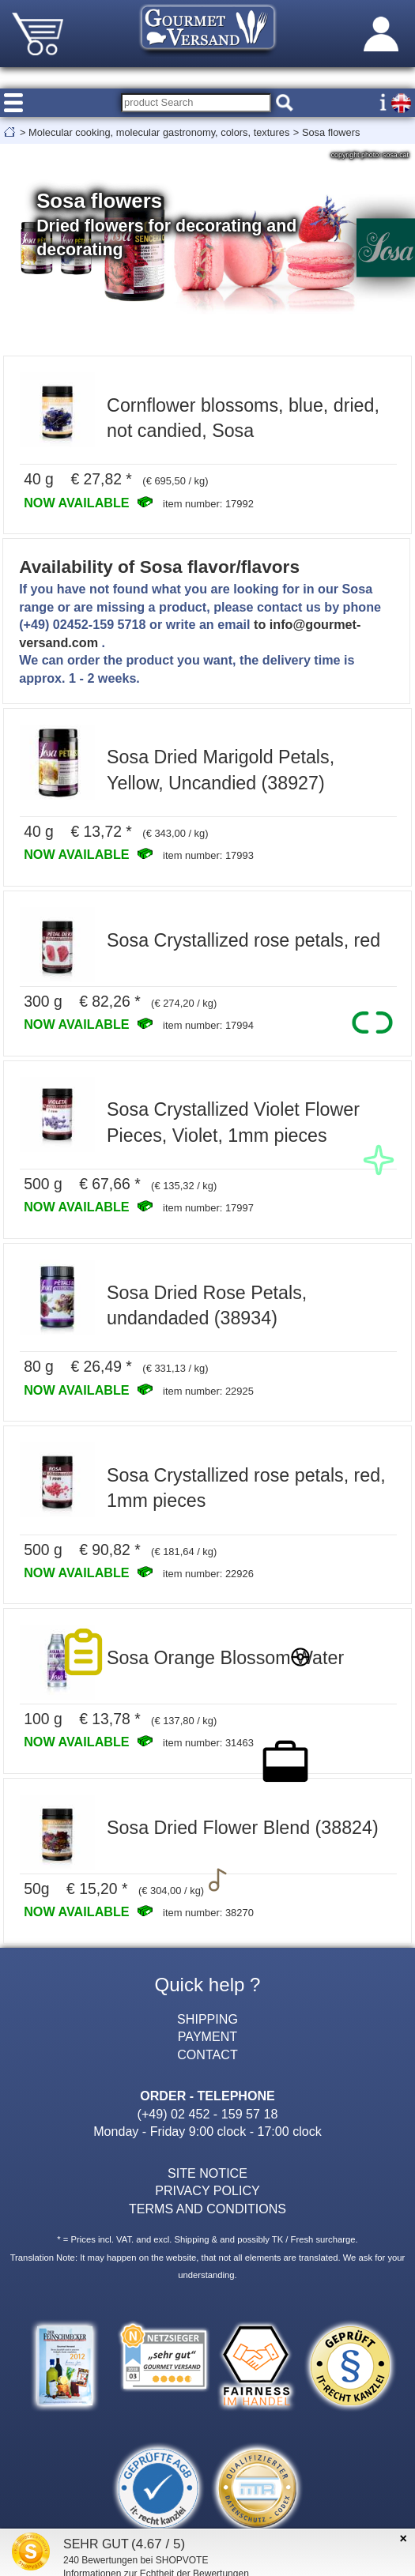 The height and width of the screenshot is (2576, 415). Describe the element at coordinates (218, 1880) in the screenshot. I see `access music library or player` at that location.